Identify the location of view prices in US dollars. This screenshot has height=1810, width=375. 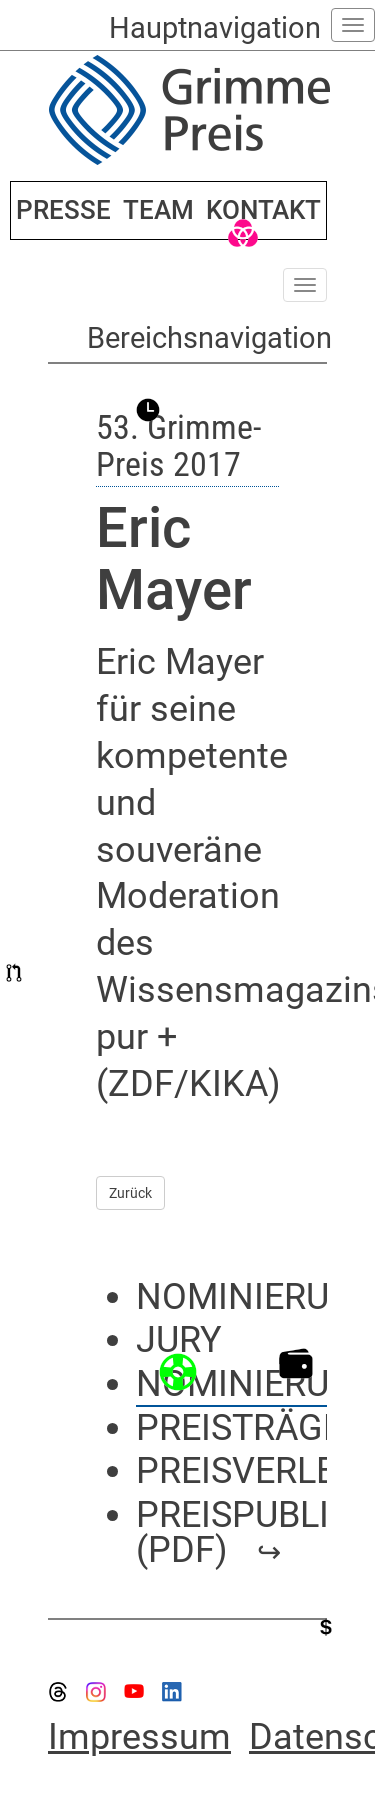
(326, 1627).